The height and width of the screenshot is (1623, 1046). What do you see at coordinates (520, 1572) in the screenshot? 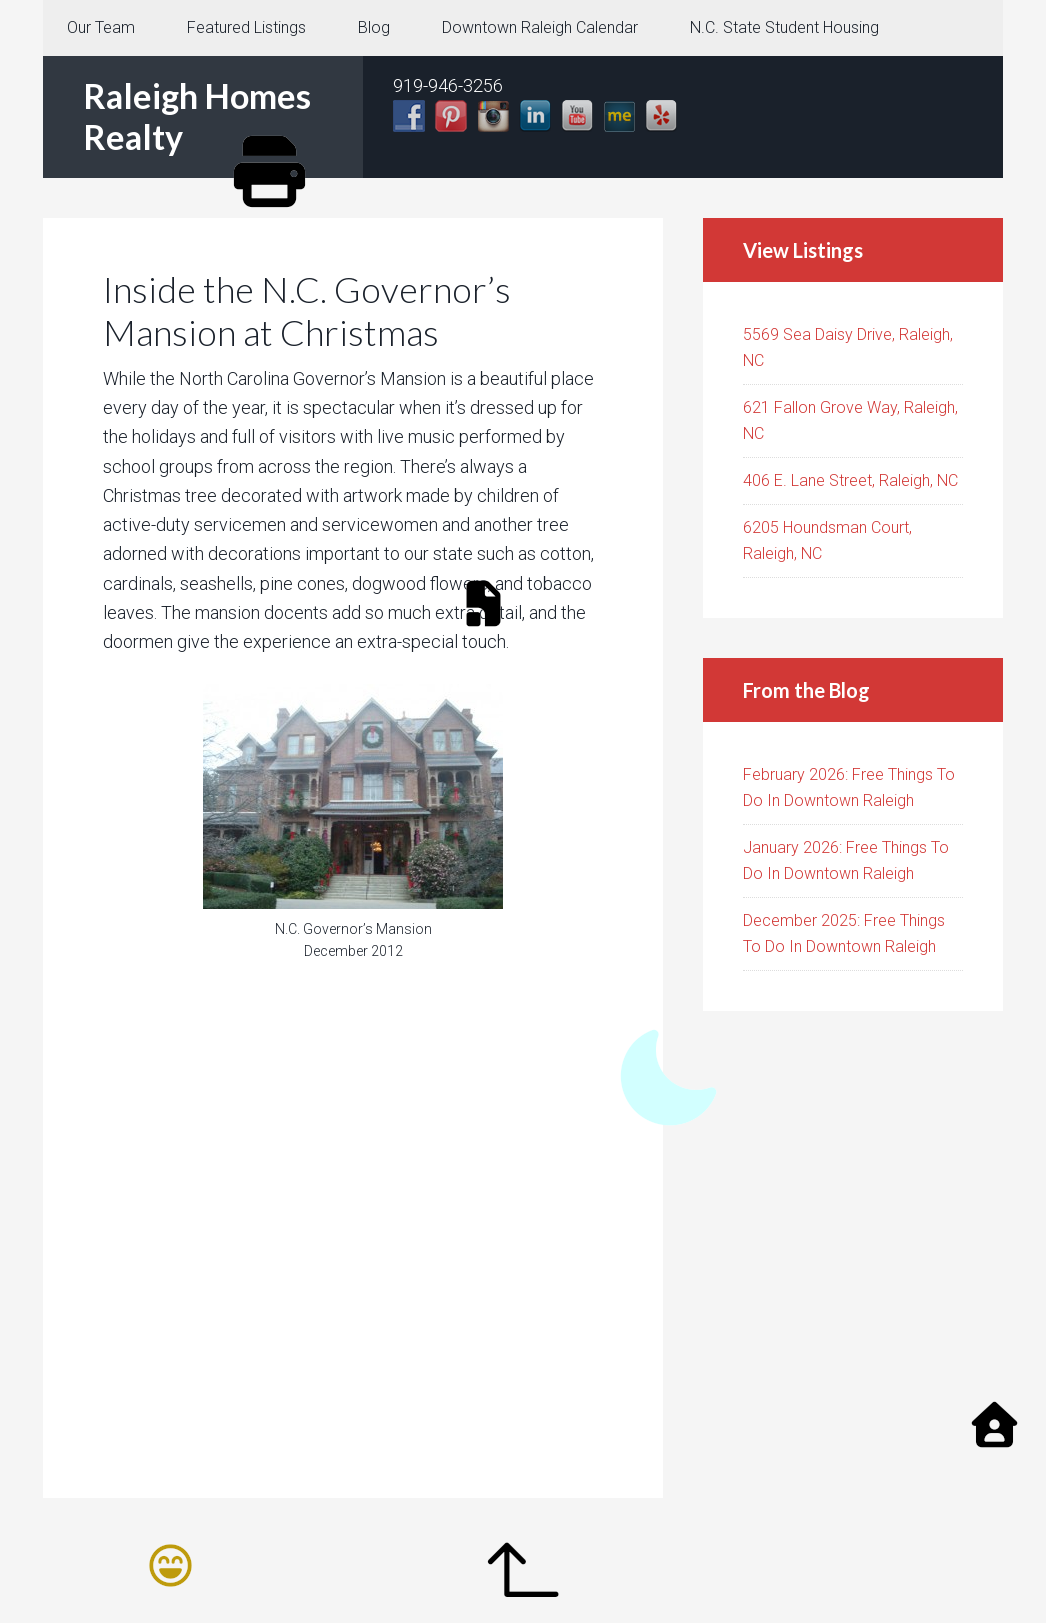
I see `go back and up to previous level` at bounding box center [520, 1572].